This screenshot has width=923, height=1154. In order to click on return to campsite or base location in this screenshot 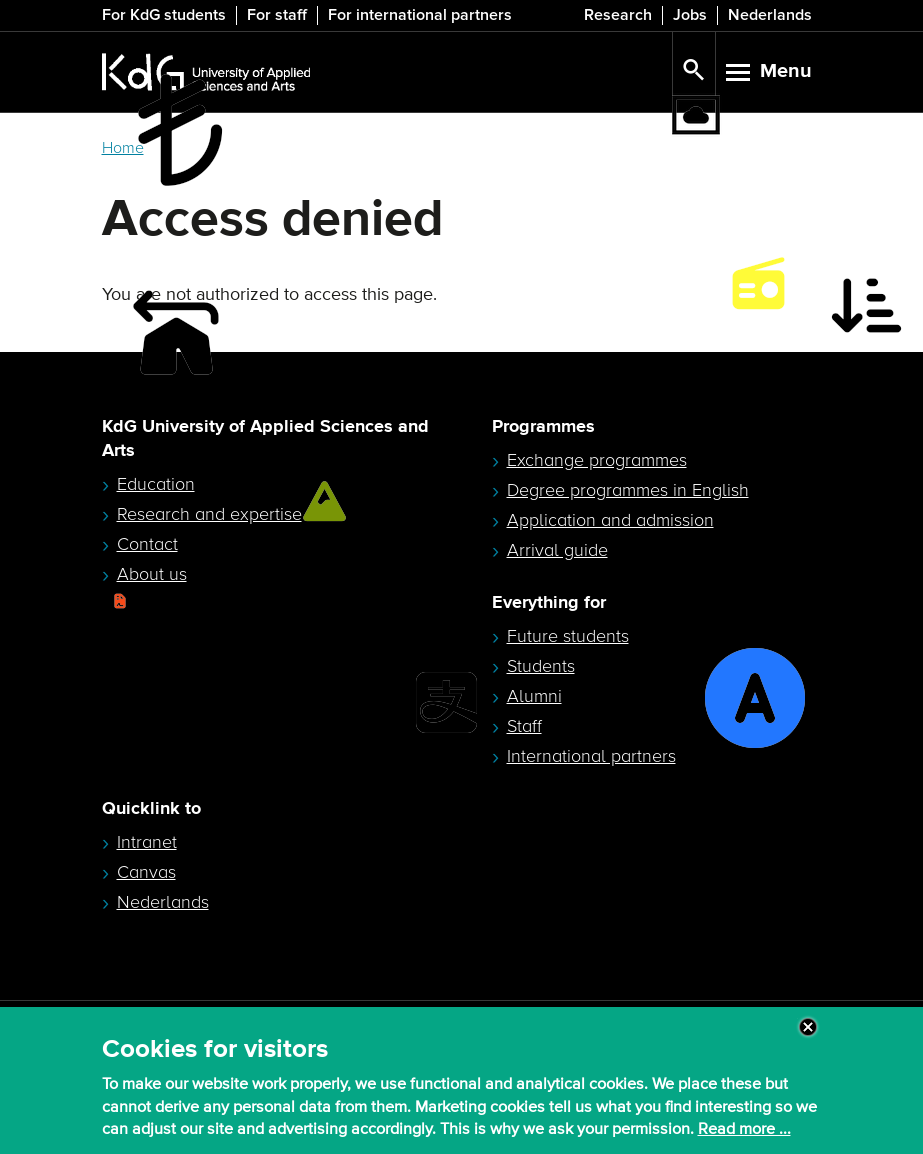, I will do `click(176, 332)`.